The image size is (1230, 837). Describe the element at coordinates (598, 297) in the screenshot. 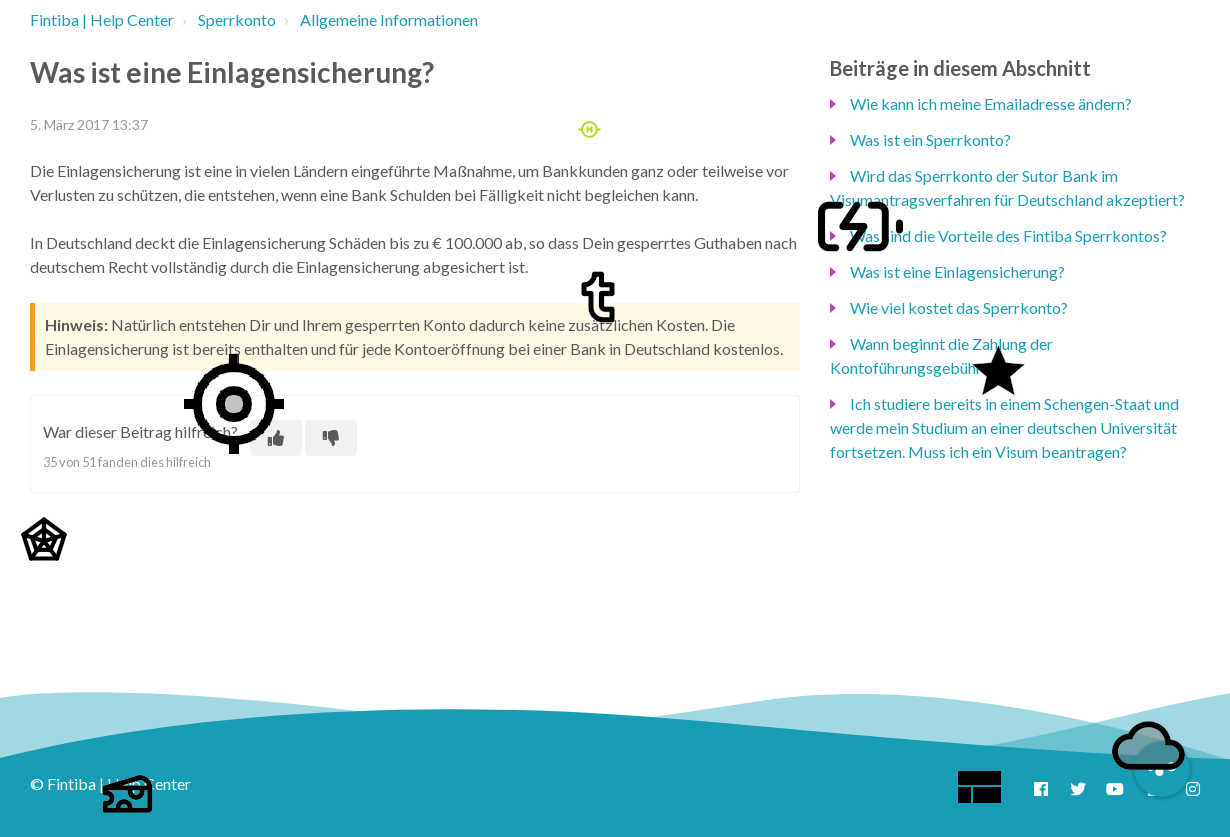

I see `open tumblr app` at that location.